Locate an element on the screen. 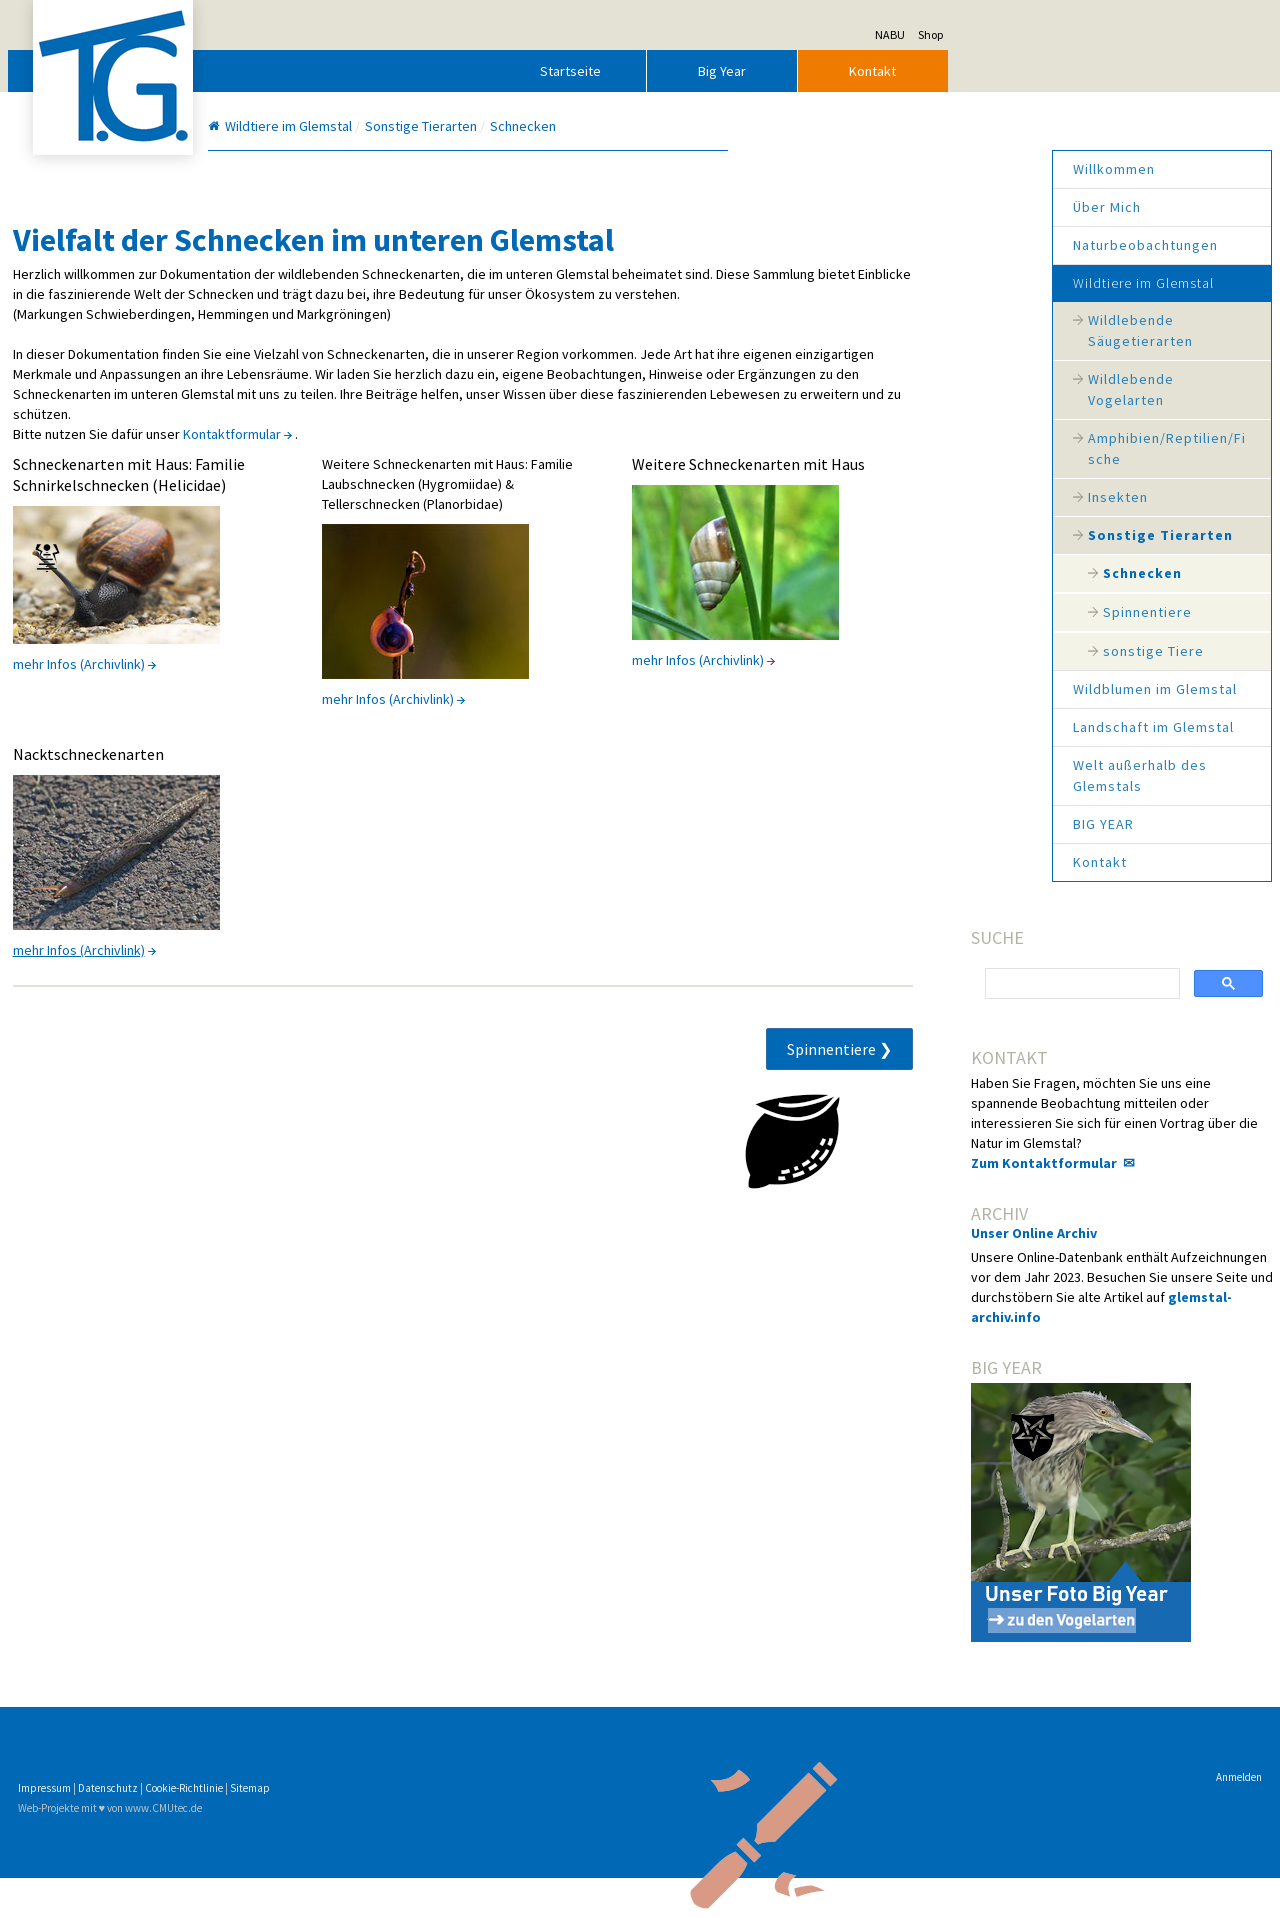 The image size is (1280, 1918). access sculpting or carving tools is located at coordinates (765, 1834).